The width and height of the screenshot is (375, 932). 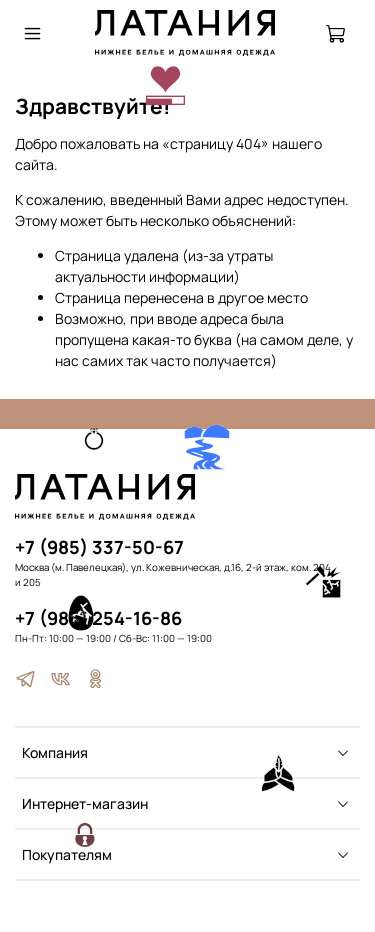 I want to click on select turban headwear for character customization, so click(x=278, y=773).